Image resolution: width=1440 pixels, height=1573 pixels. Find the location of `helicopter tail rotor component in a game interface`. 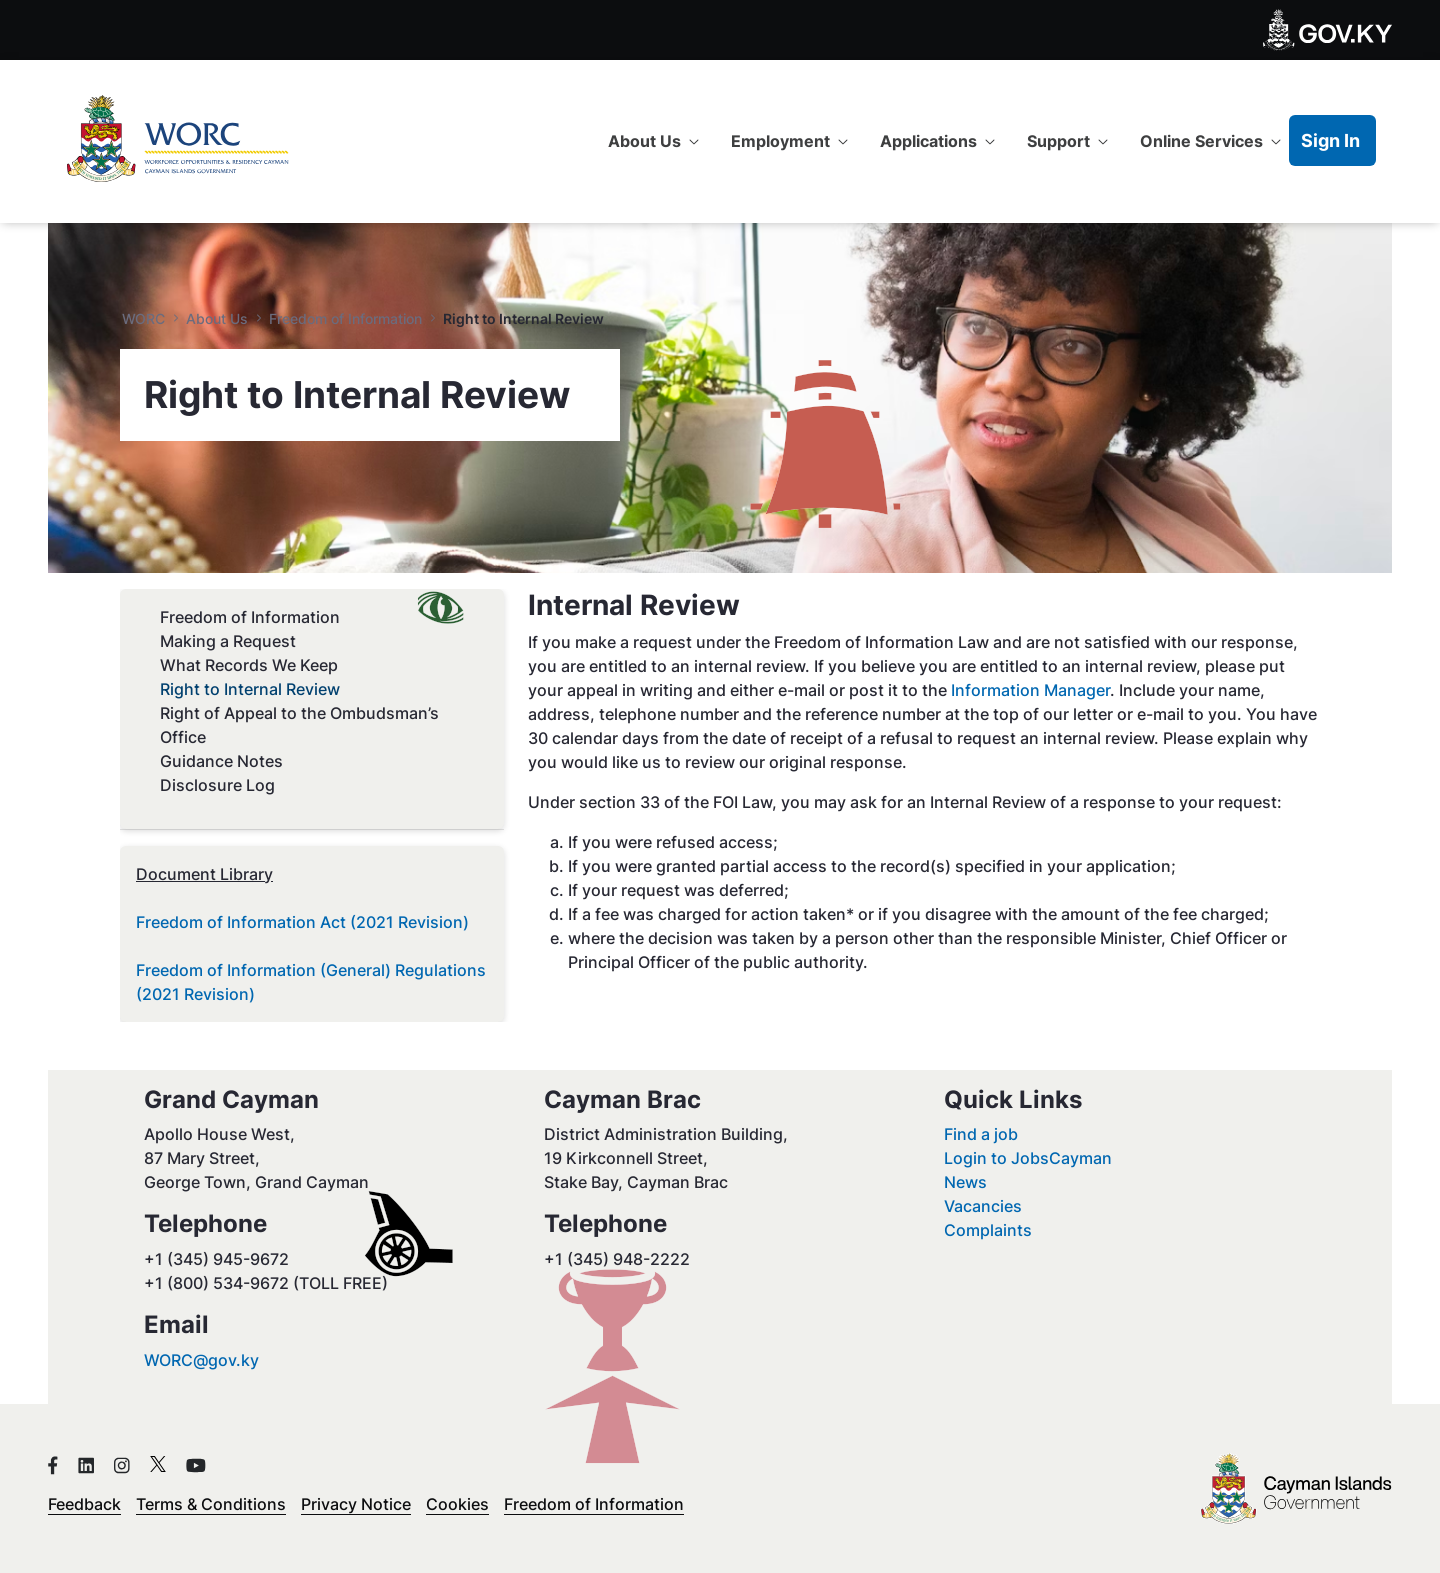

helicopter tail rotor component in a game interface is located at coordinates (408, 1233).